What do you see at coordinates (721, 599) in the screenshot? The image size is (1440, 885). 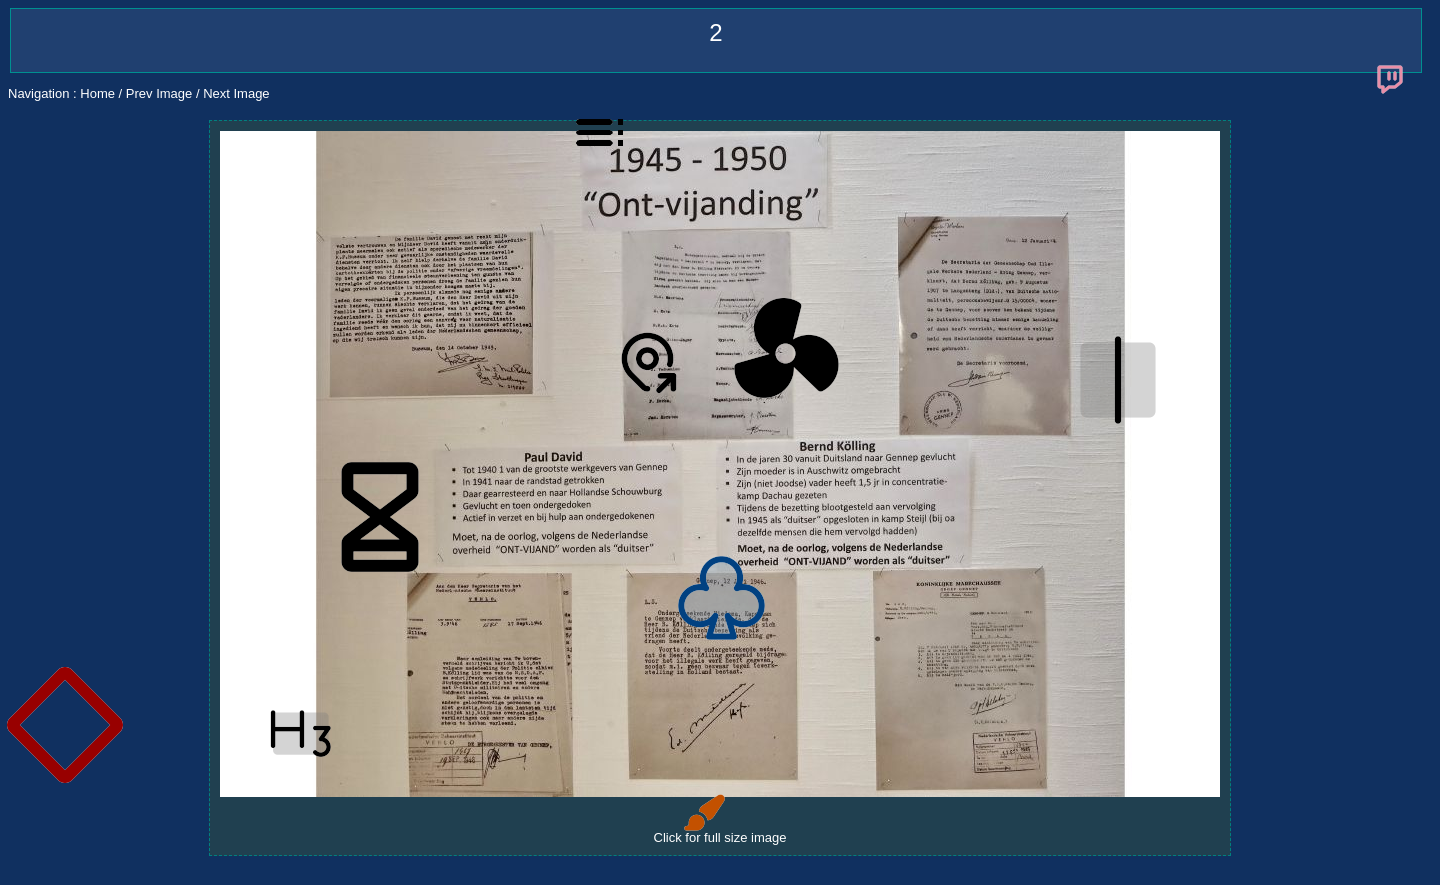 I see `represents the clubs suit in a card game` at bounding box center [721, 599].